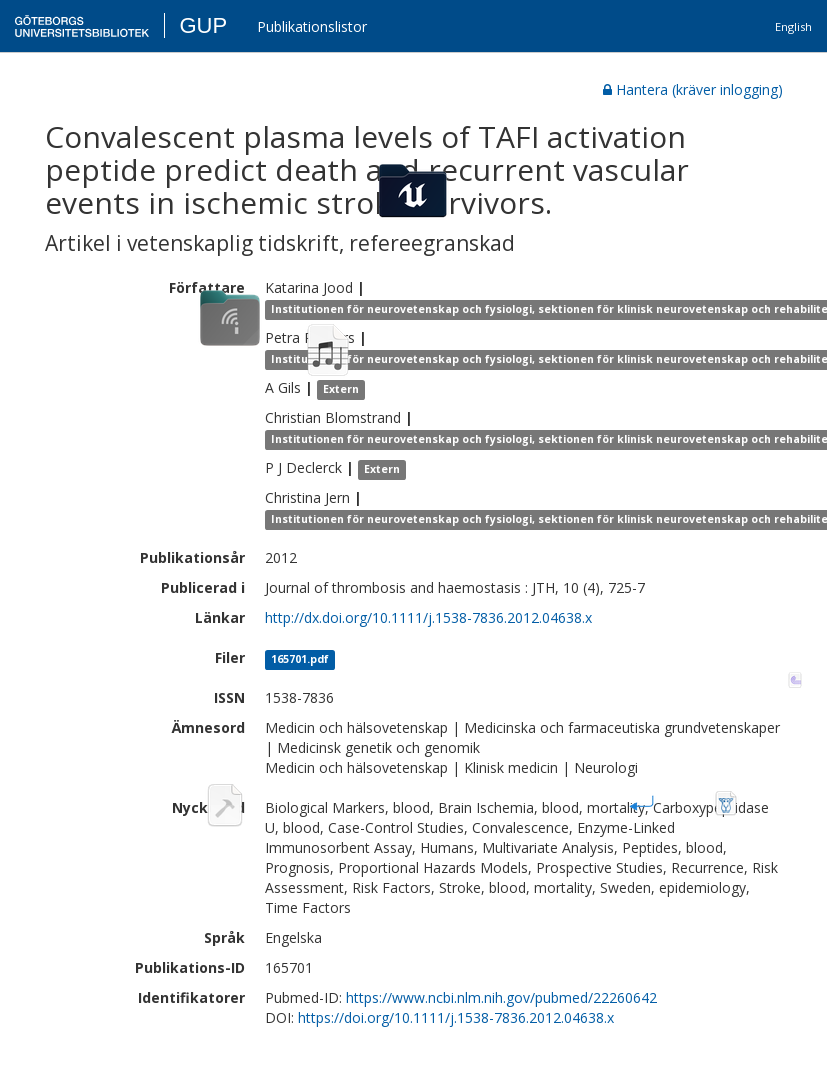 Image resolution: width=827 pixels, height=1091 pixels. Describe the element at coordinates (726, 803) in the screenshot. I see `indicates a perl script or program file` at that location.